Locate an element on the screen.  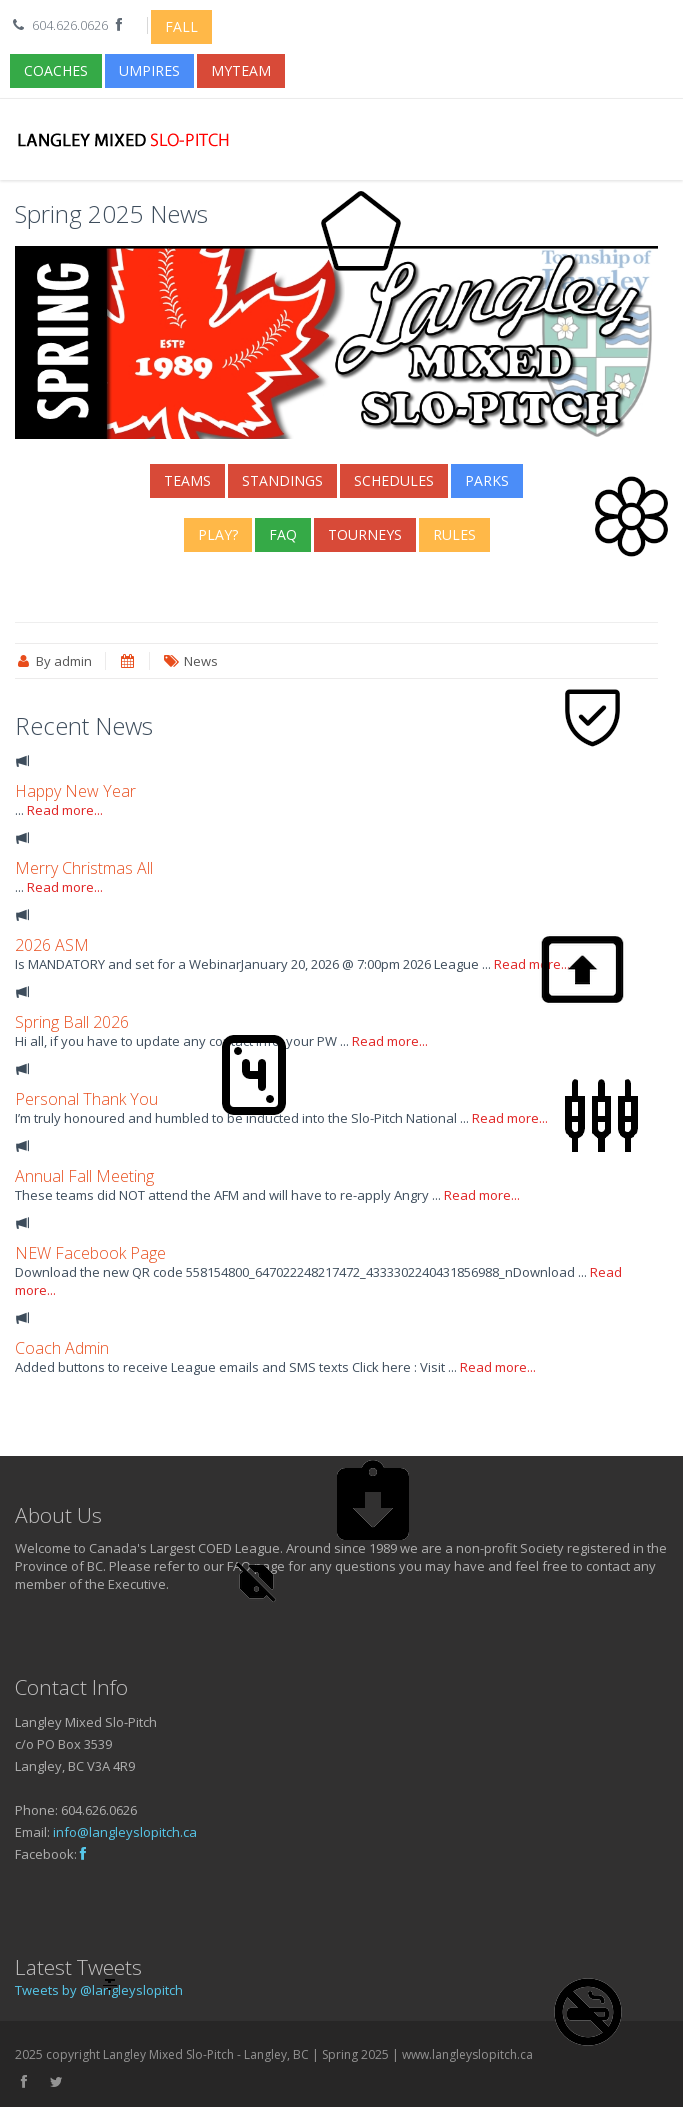
disable or turn off reporting is located at coordinates (256, 1581).